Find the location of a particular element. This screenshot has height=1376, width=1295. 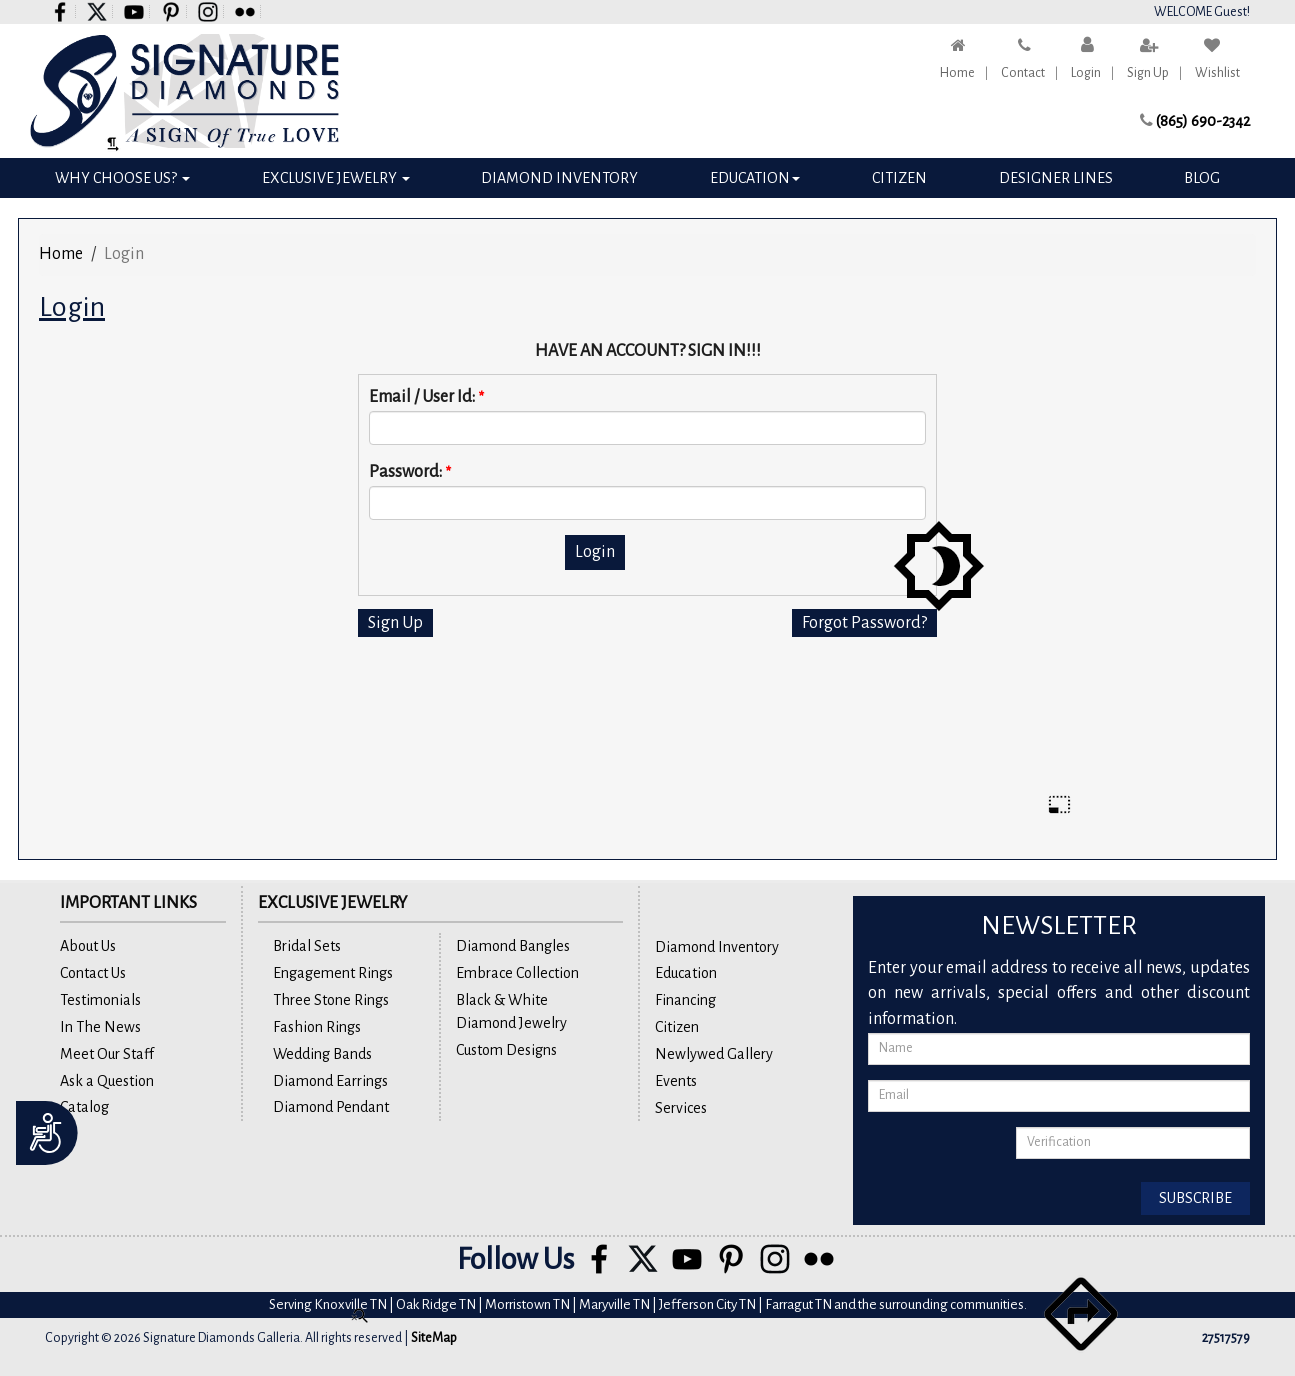

get directions to a location is located at coordinates (1081, 1314).